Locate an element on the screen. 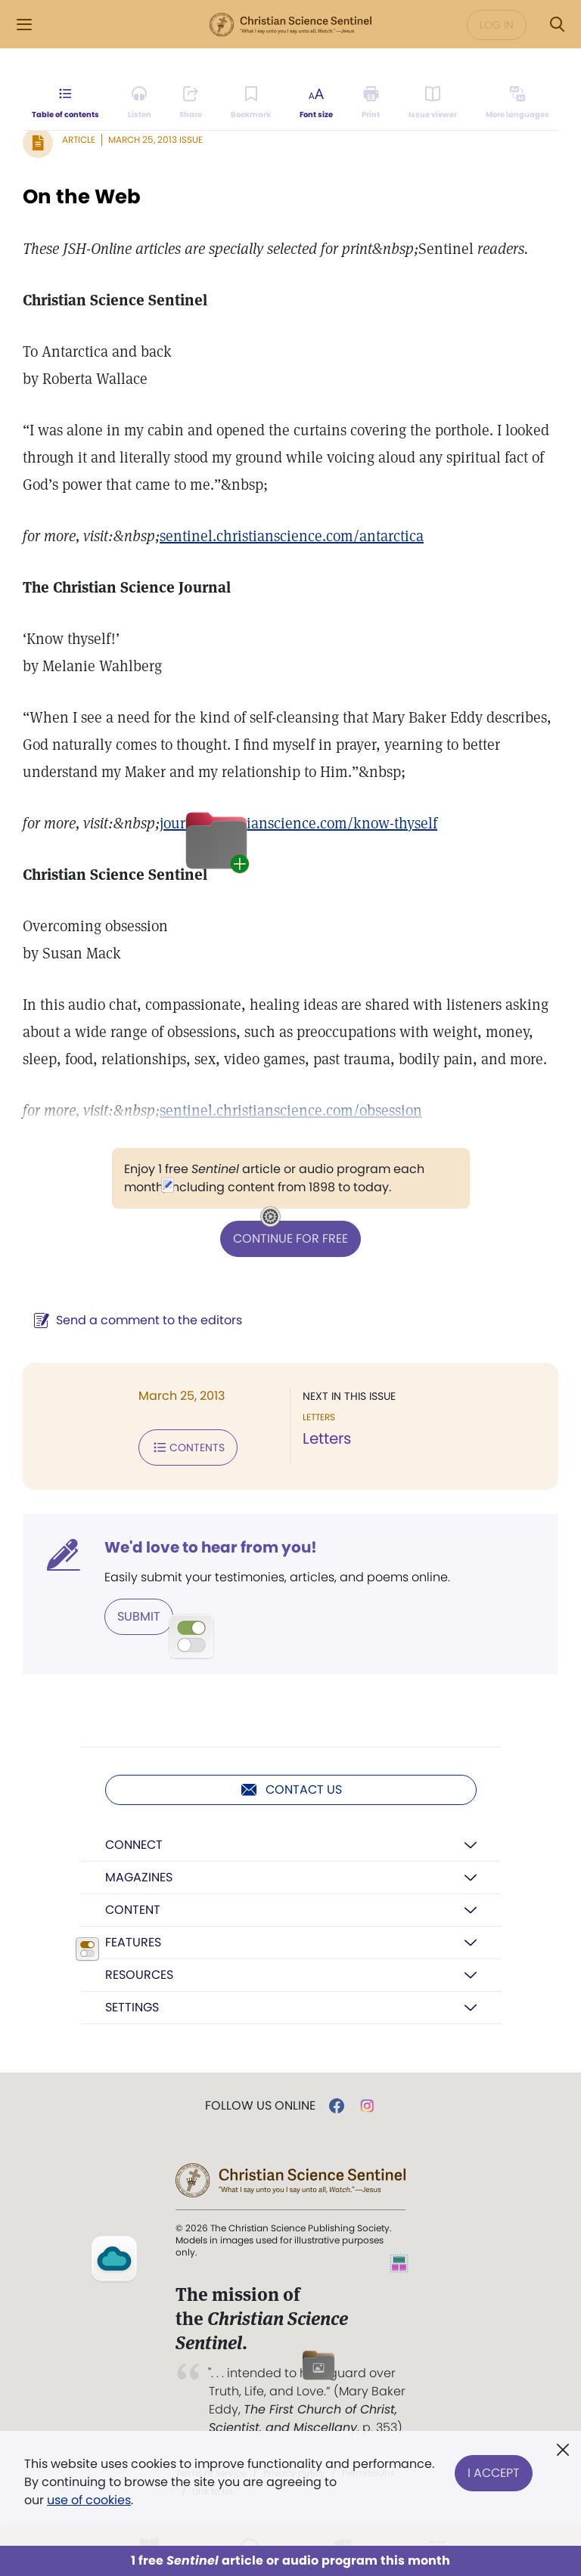  open your pictures folder is located at coordinates (318, 2365).